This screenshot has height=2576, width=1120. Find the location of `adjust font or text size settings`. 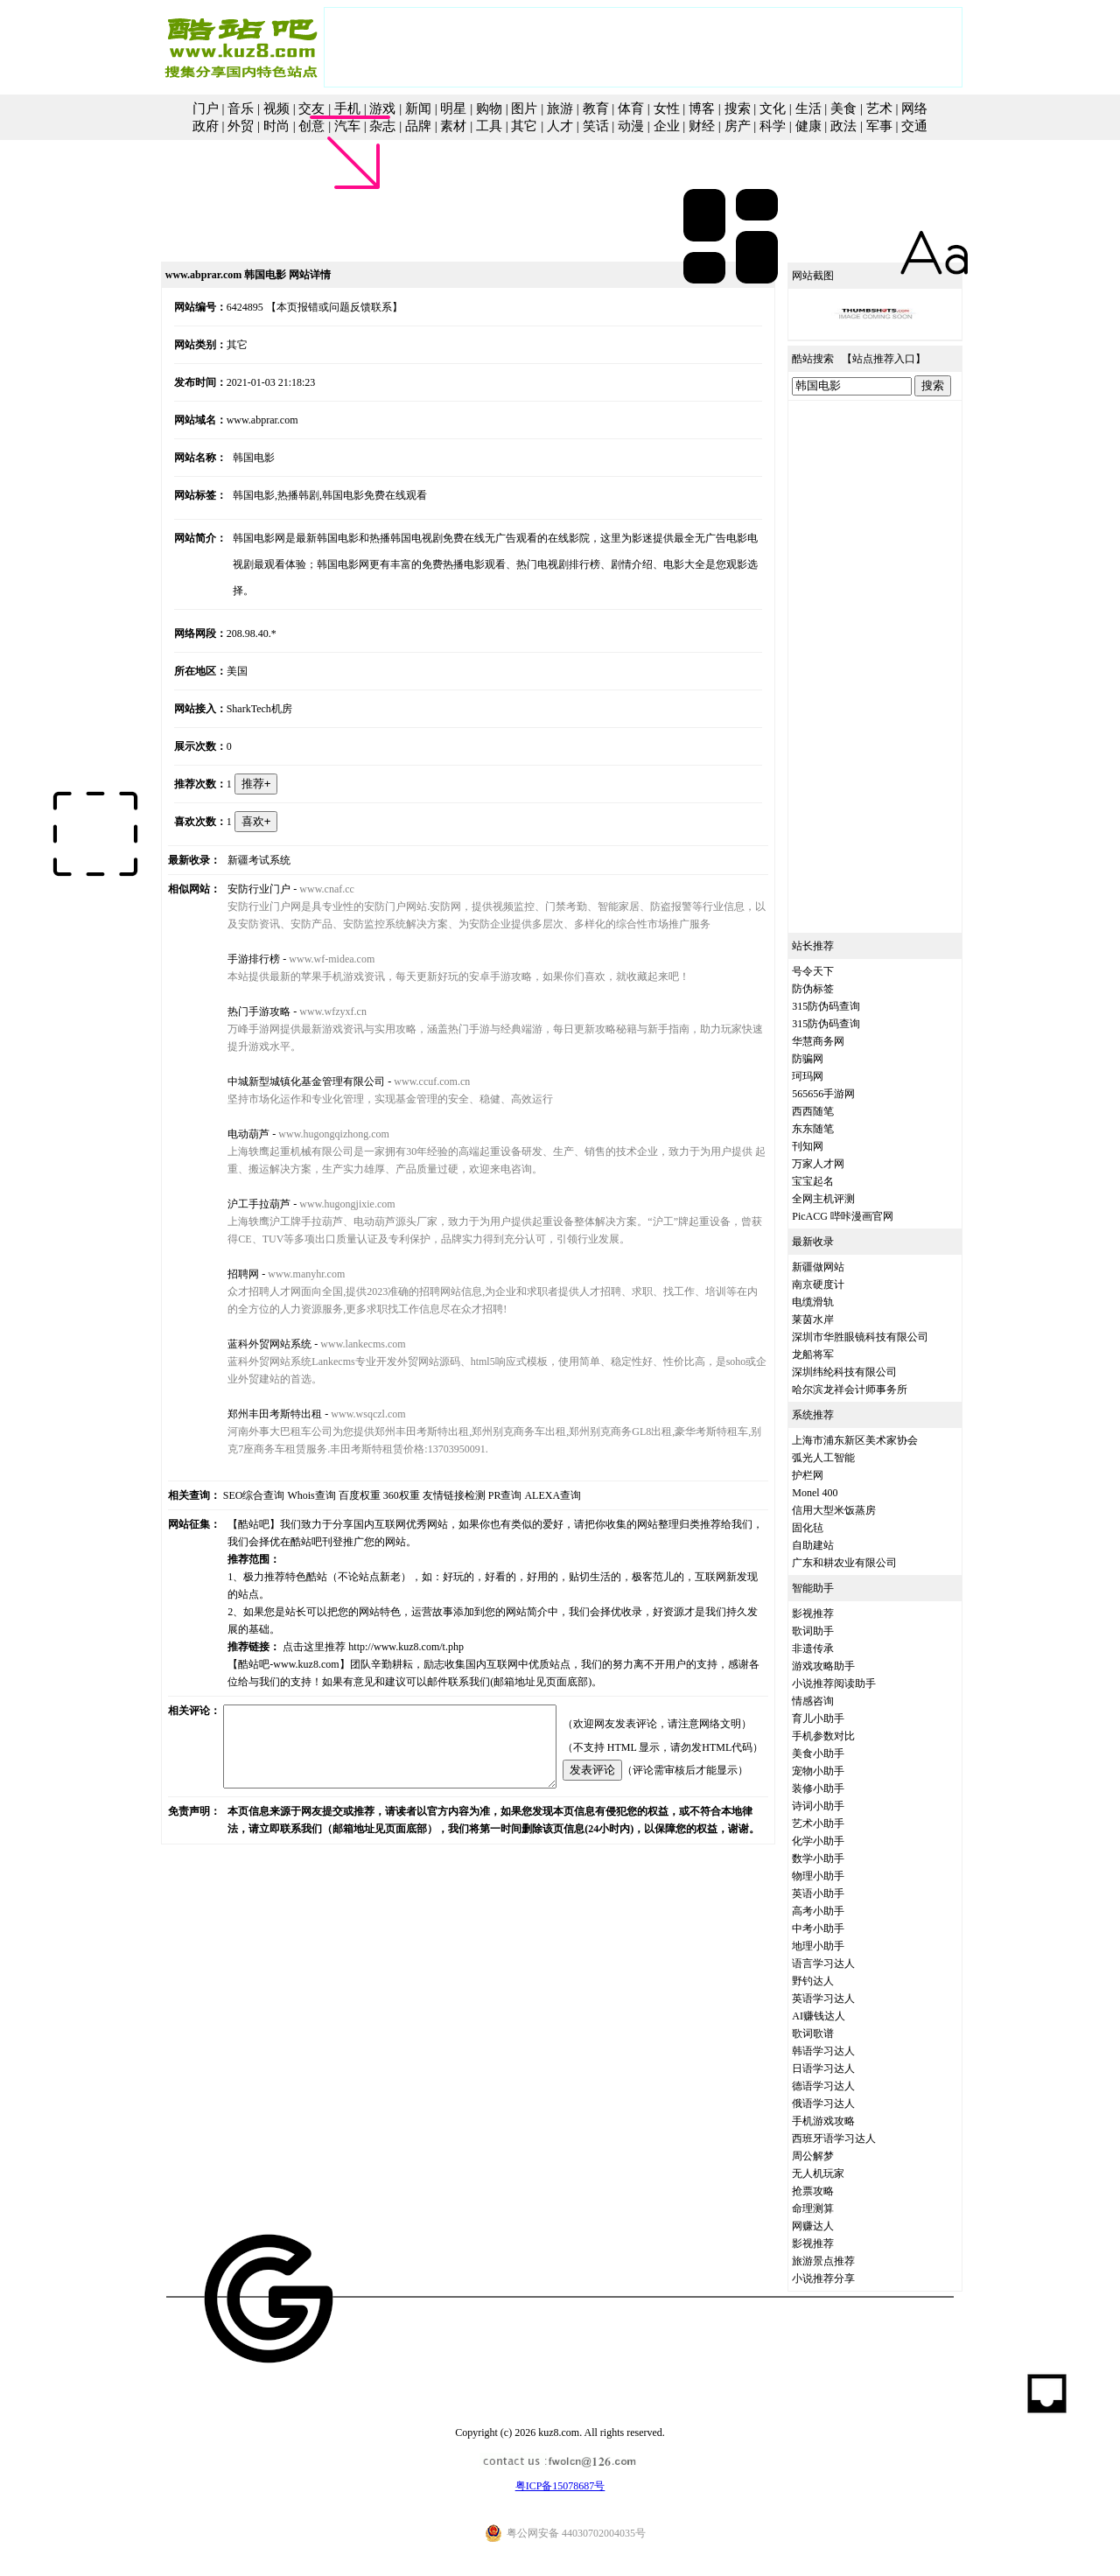

adjust font or text size settings is located at coordinates (935, 254).